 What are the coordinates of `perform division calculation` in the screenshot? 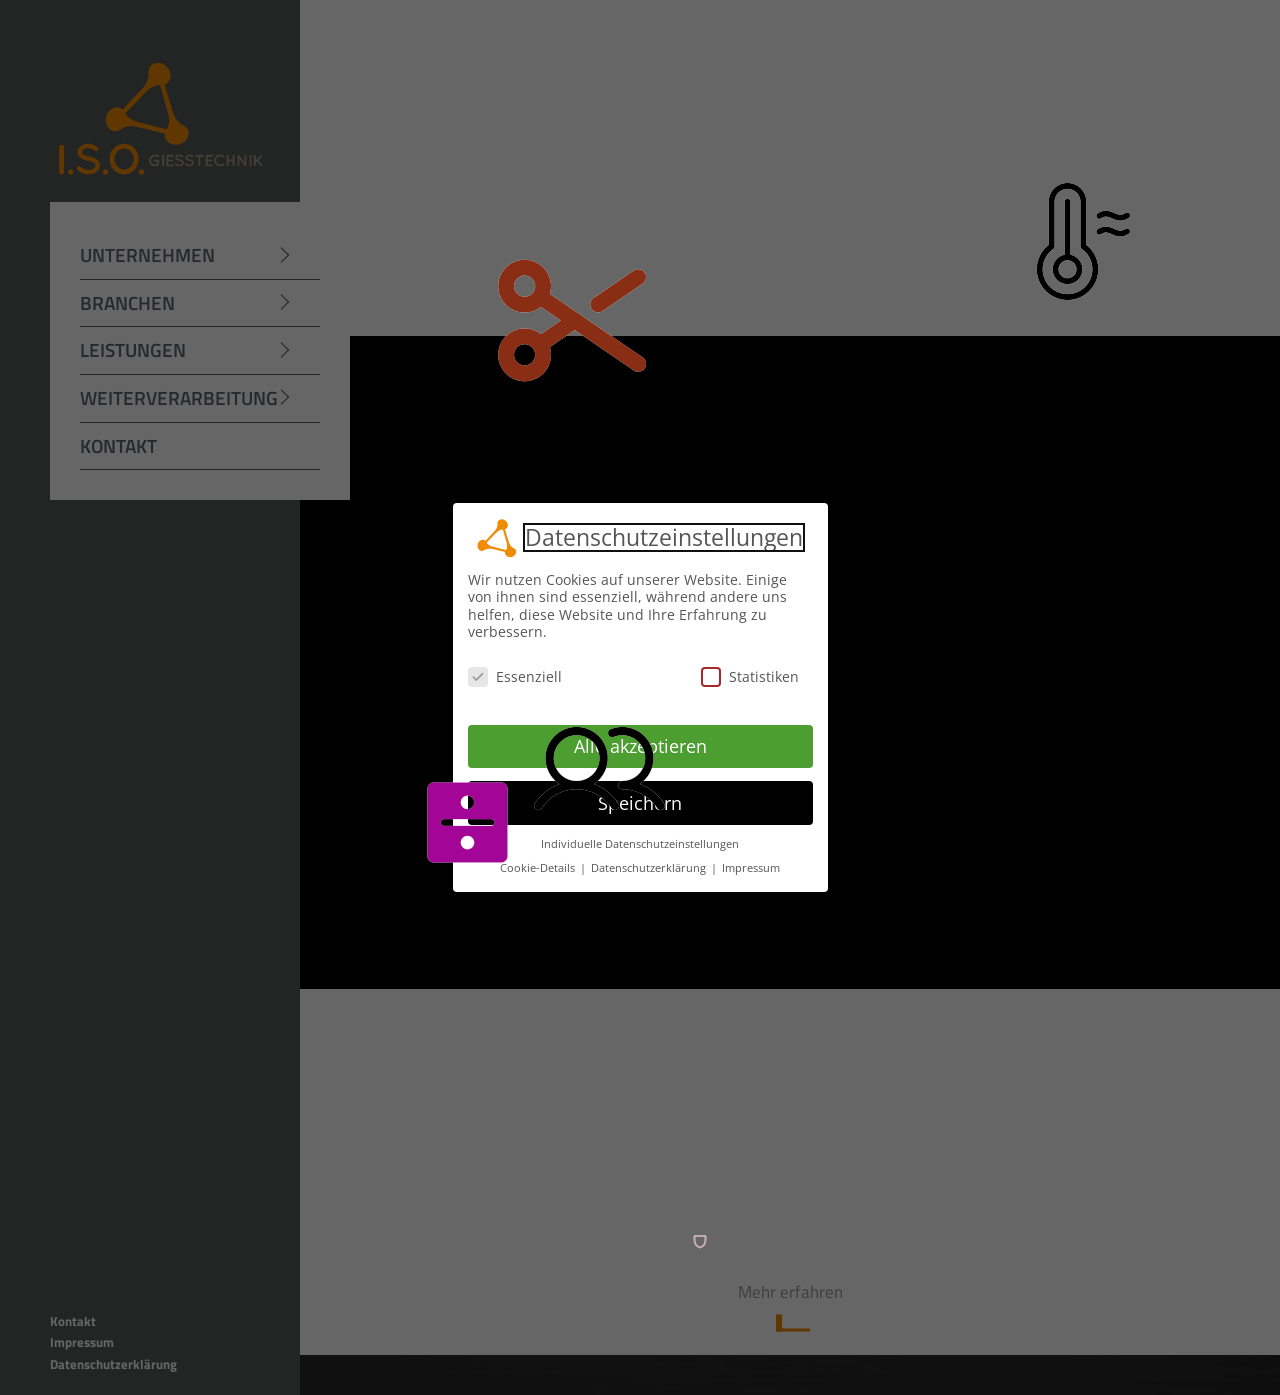 It's located at (467, 822).